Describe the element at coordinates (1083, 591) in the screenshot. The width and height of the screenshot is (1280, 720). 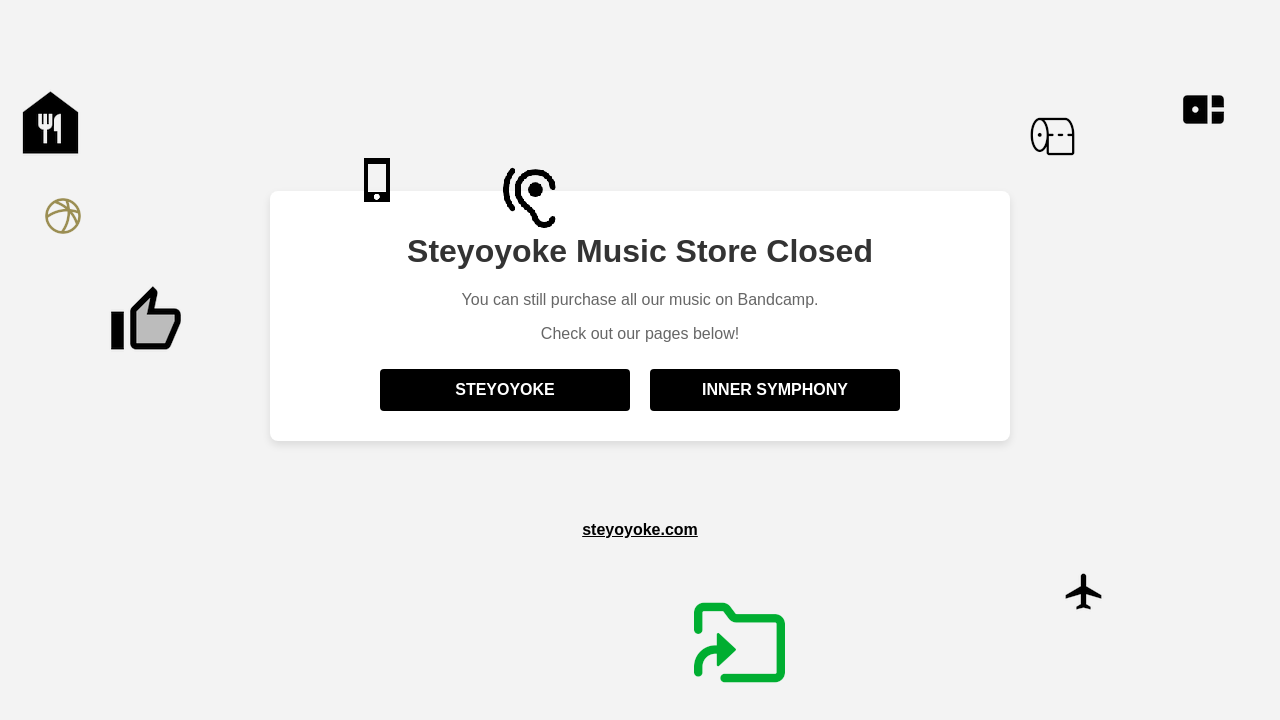
I see `enable airplane mode` at that location.